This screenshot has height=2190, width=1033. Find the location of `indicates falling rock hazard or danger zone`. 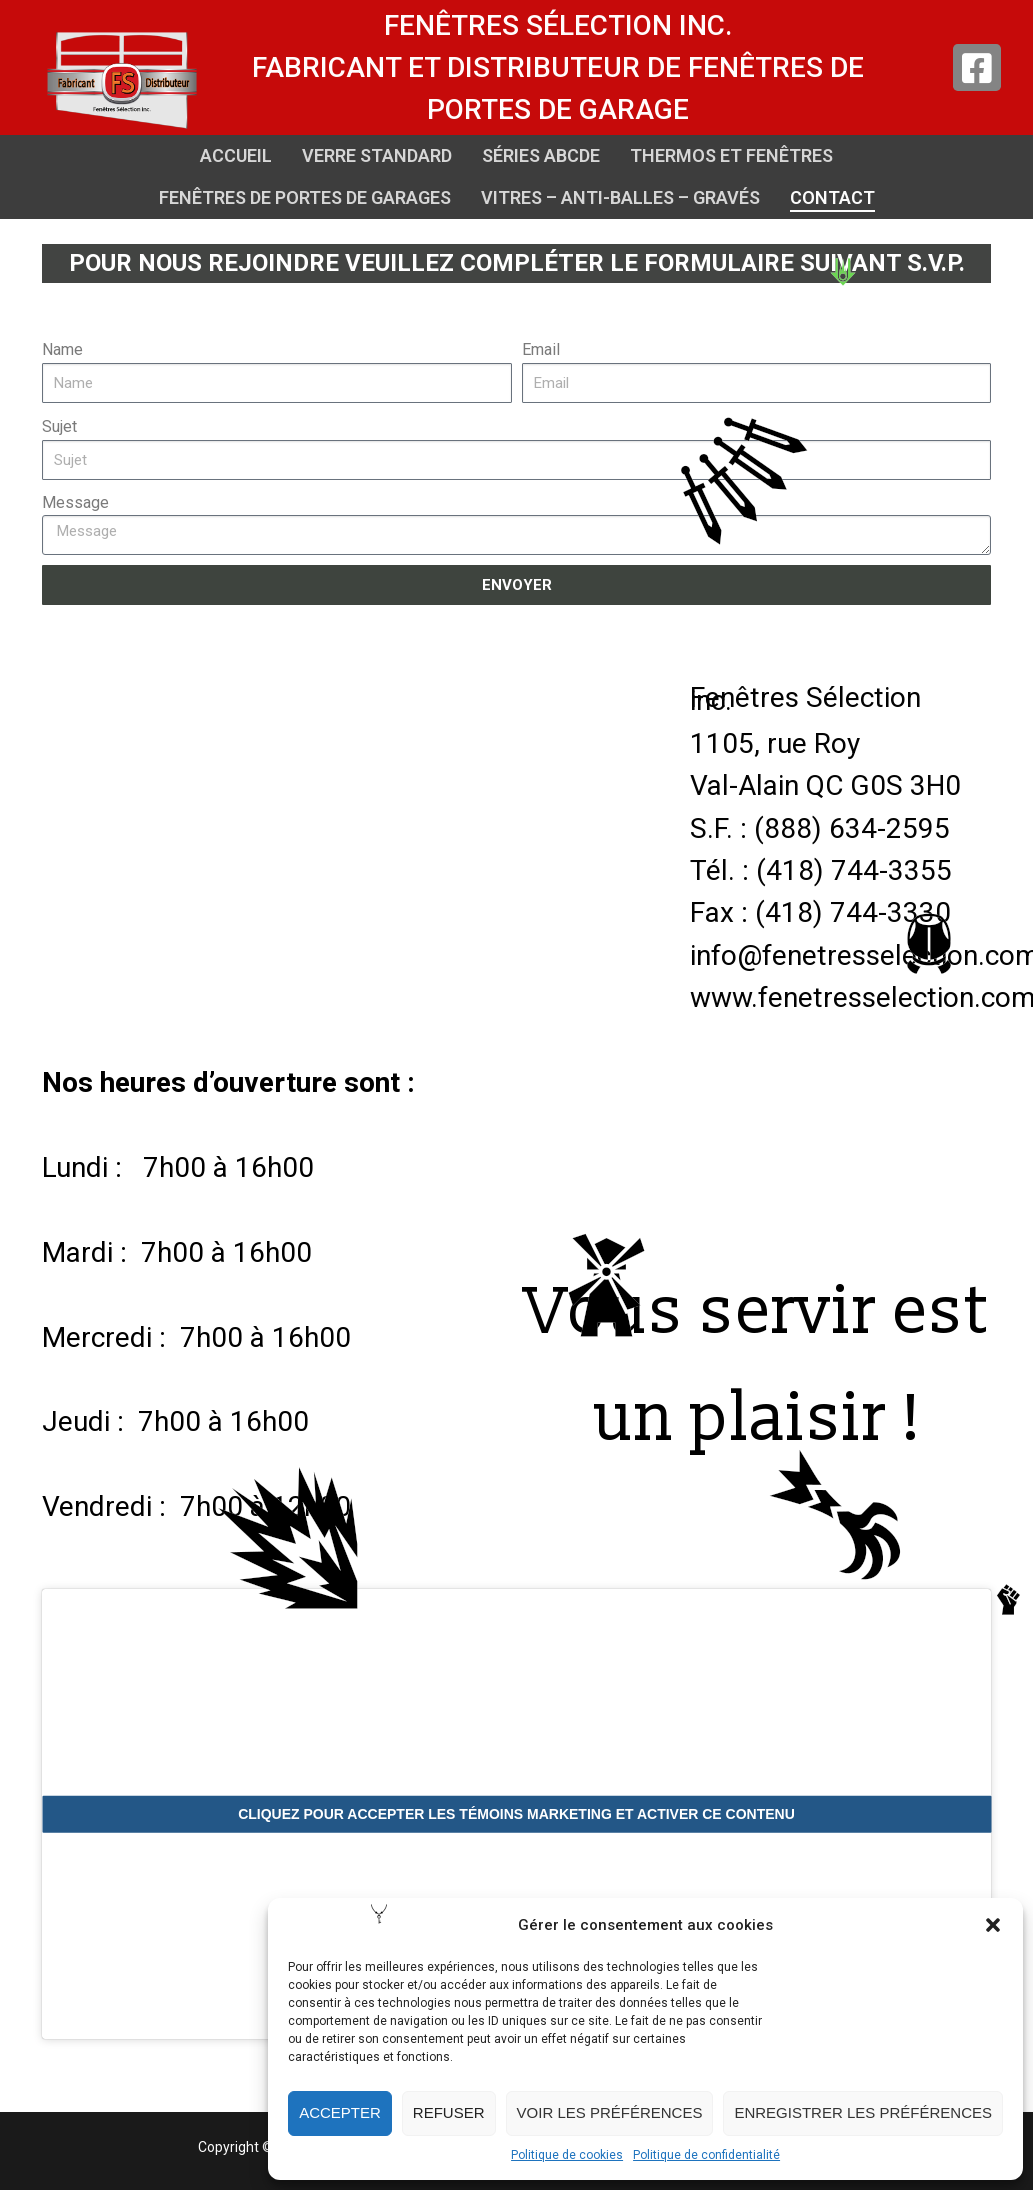

indicates falling rock hazard or danger zone is located at coordinates (843, 272).